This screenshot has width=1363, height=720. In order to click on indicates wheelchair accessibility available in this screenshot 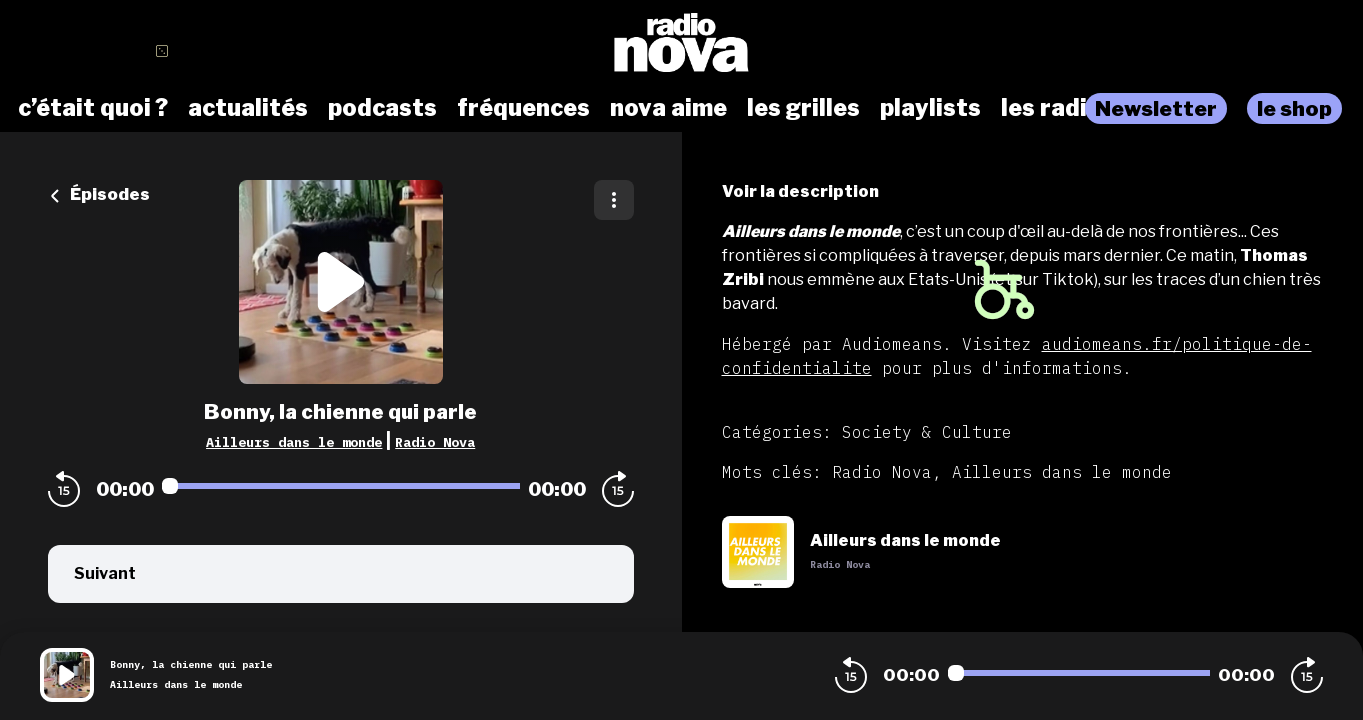, I will do `click(1004, 289)`.